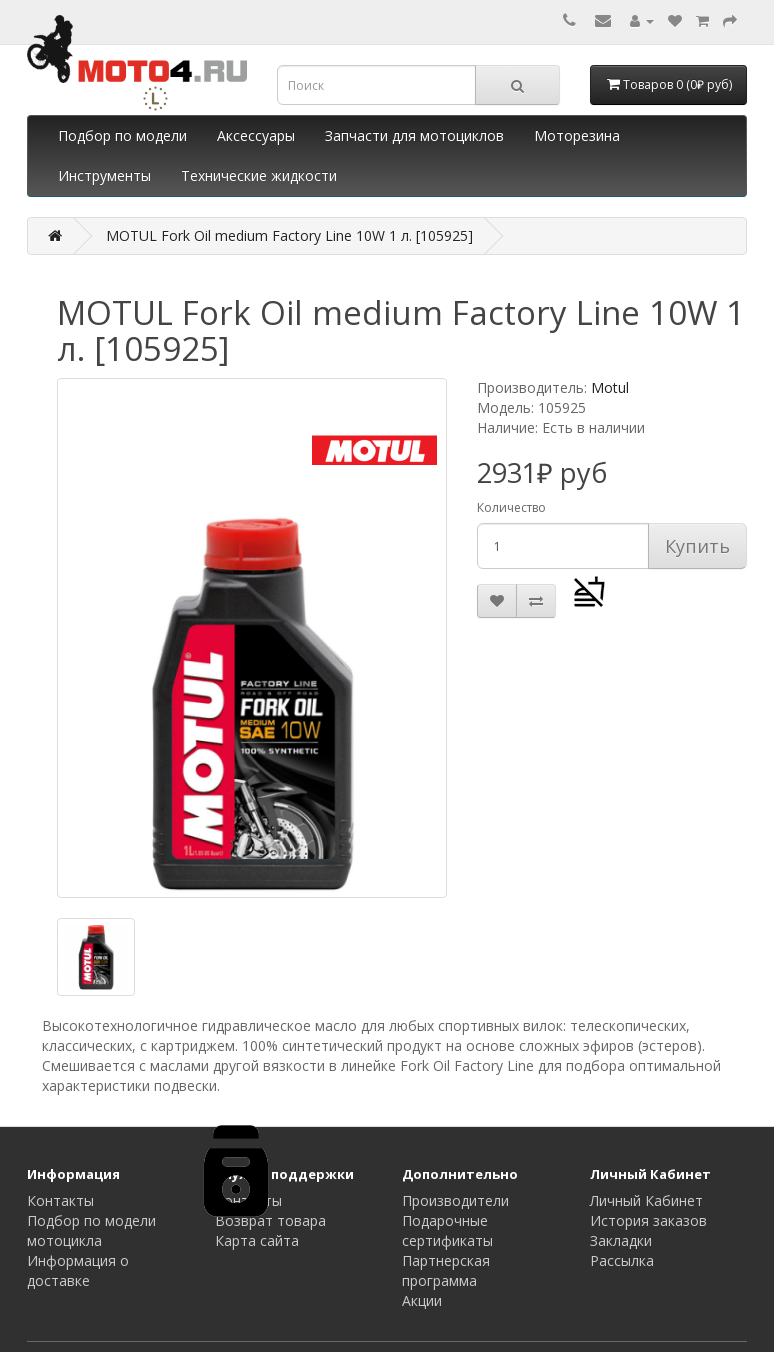 The height and width of the screenshot is (1352, 774). What do you see at coordinates (236, 1171) in the screenshot?
I see `indicates dairy or milk product category` at bounding box center [236, 1171].